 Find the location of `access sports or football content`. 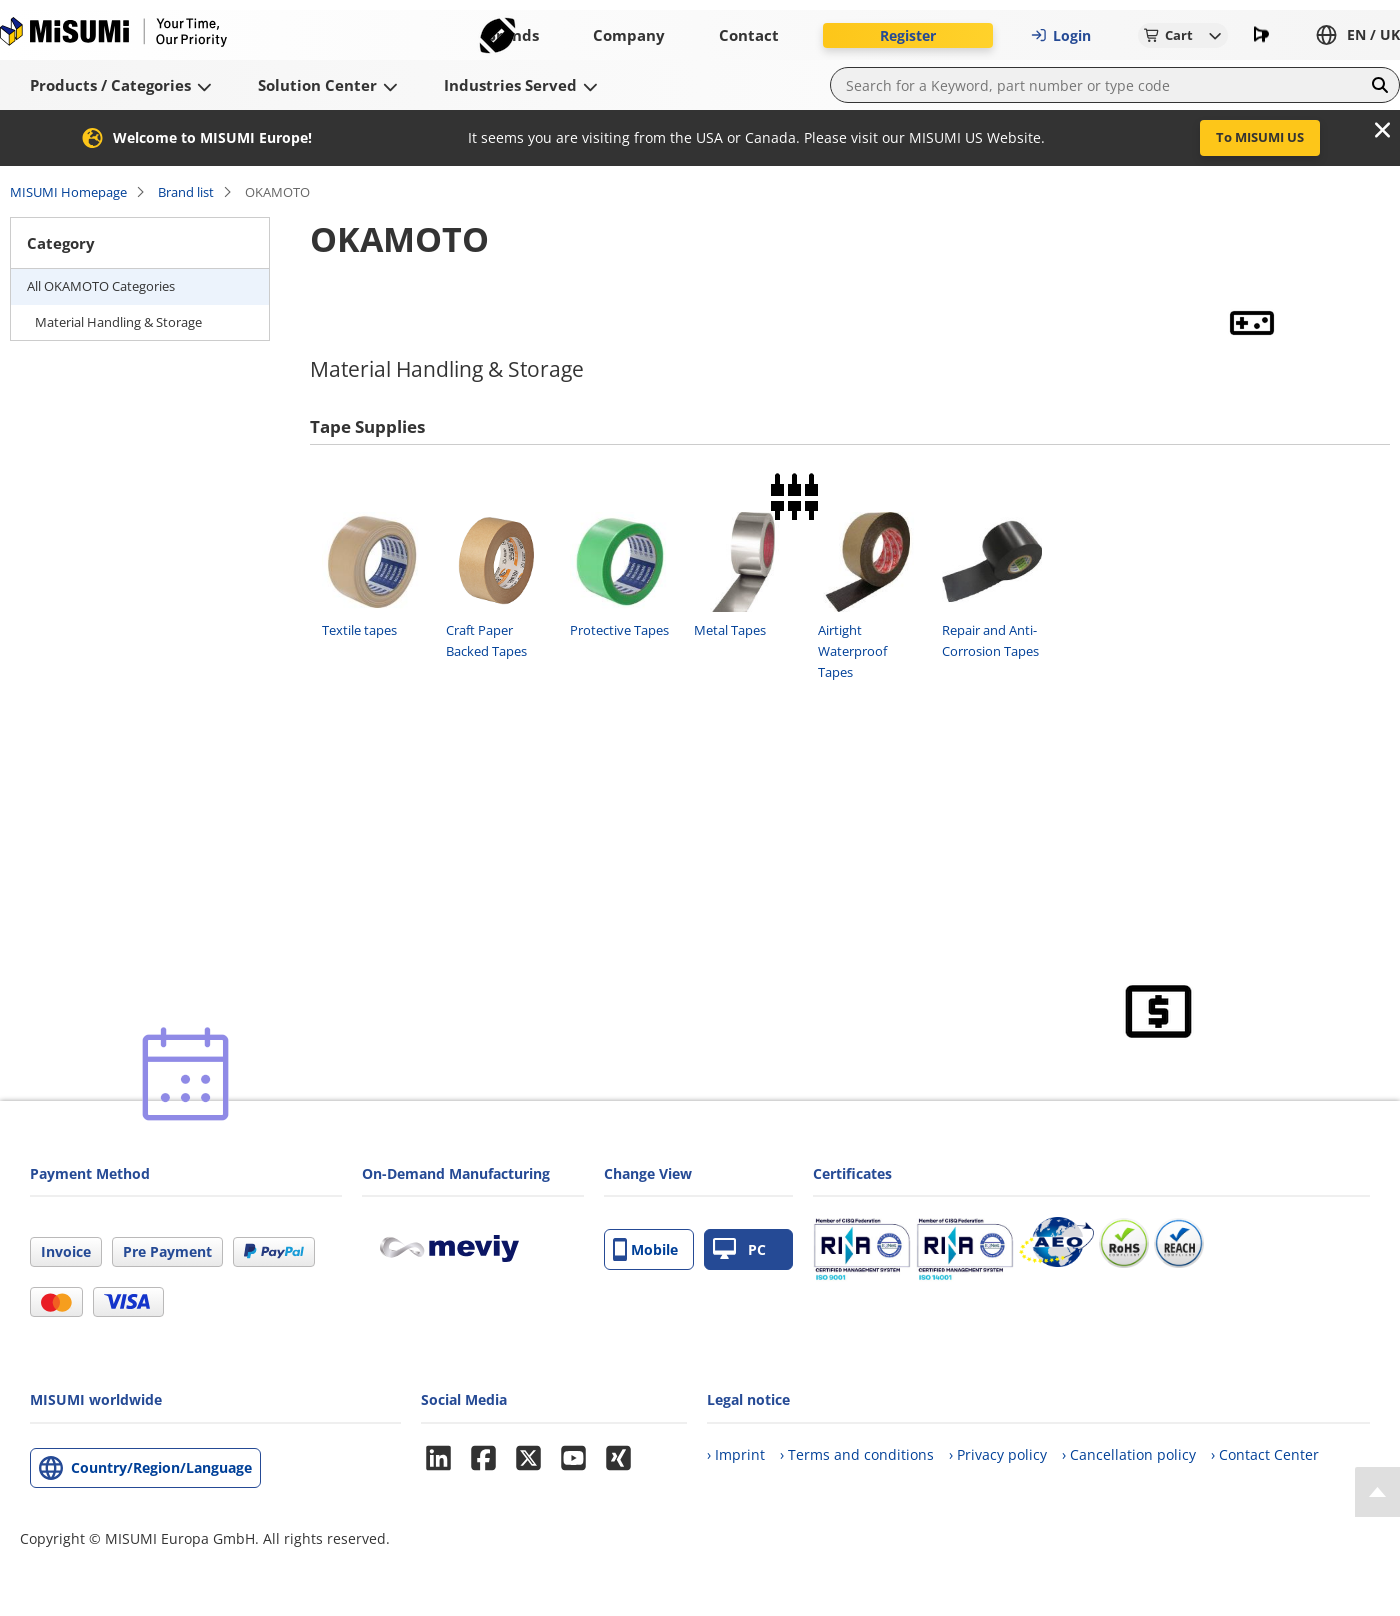

access sports or football content is located at coordinates (497, 35).